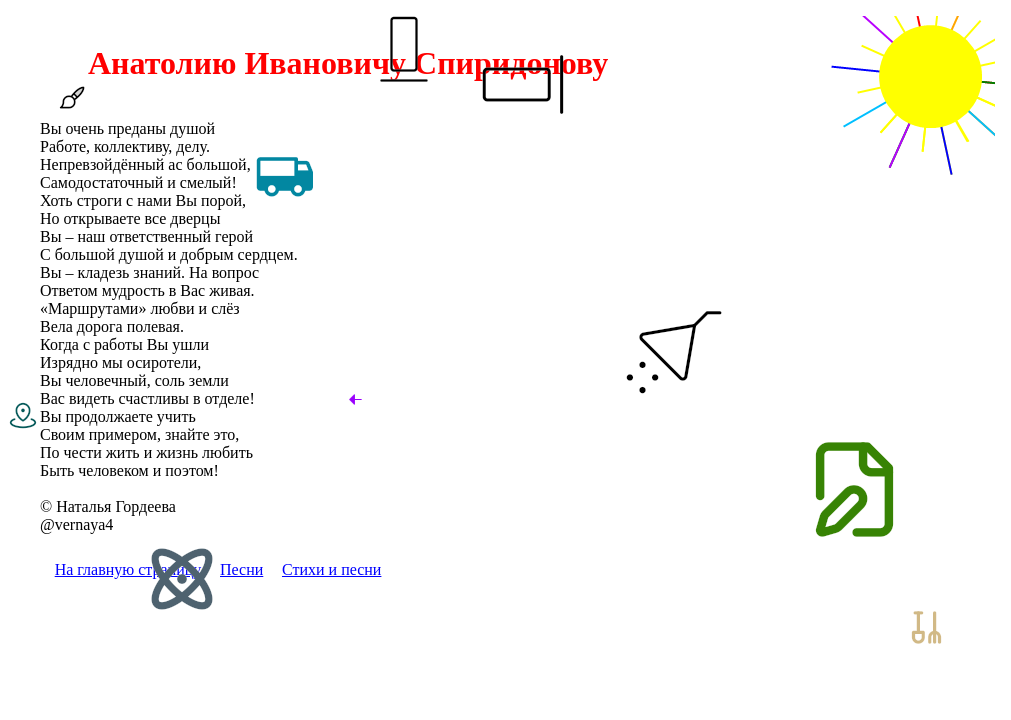 This screenshot has width=1011, height=720. Describe the element at coordinates (672, 347) in the screenshot. I see `shower or bathroom amenity indicator` at that location.